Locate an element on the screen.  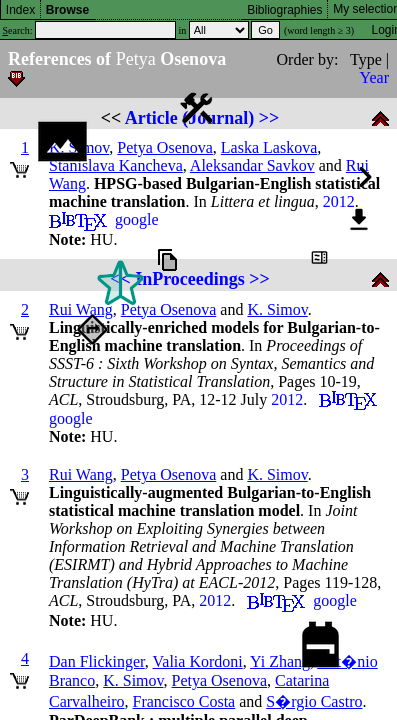
navigate to the next item or screen is located at coordinates (365, 177).